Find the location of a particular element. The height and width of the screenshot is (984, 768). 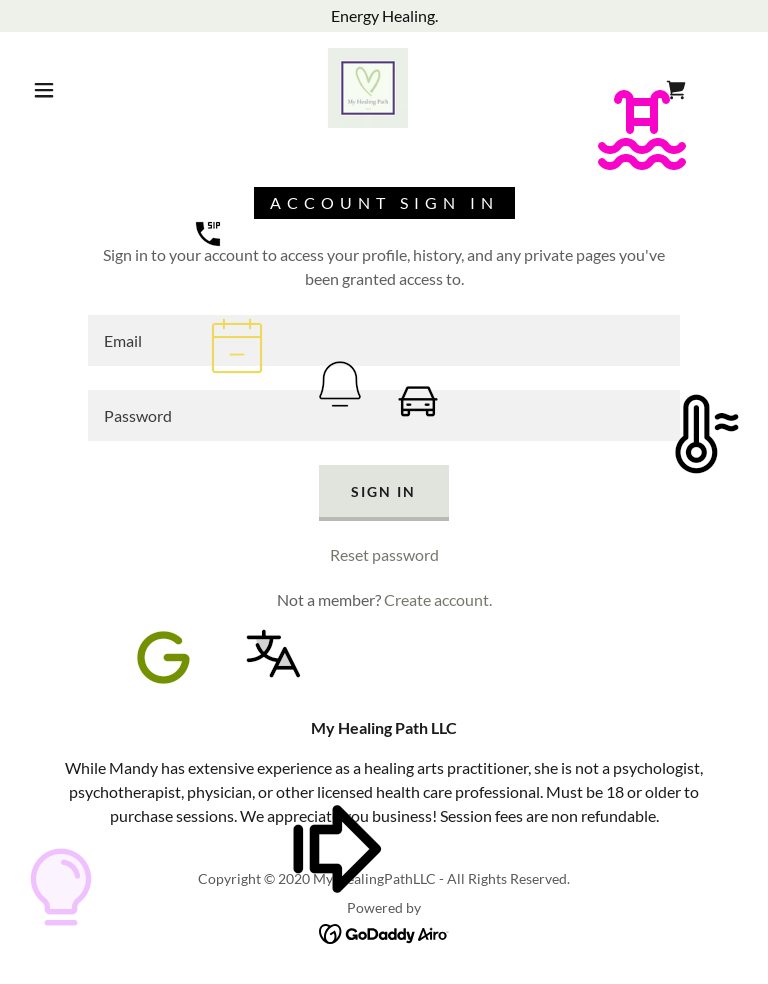

translate text to another language is located at coordinates (271, 654).